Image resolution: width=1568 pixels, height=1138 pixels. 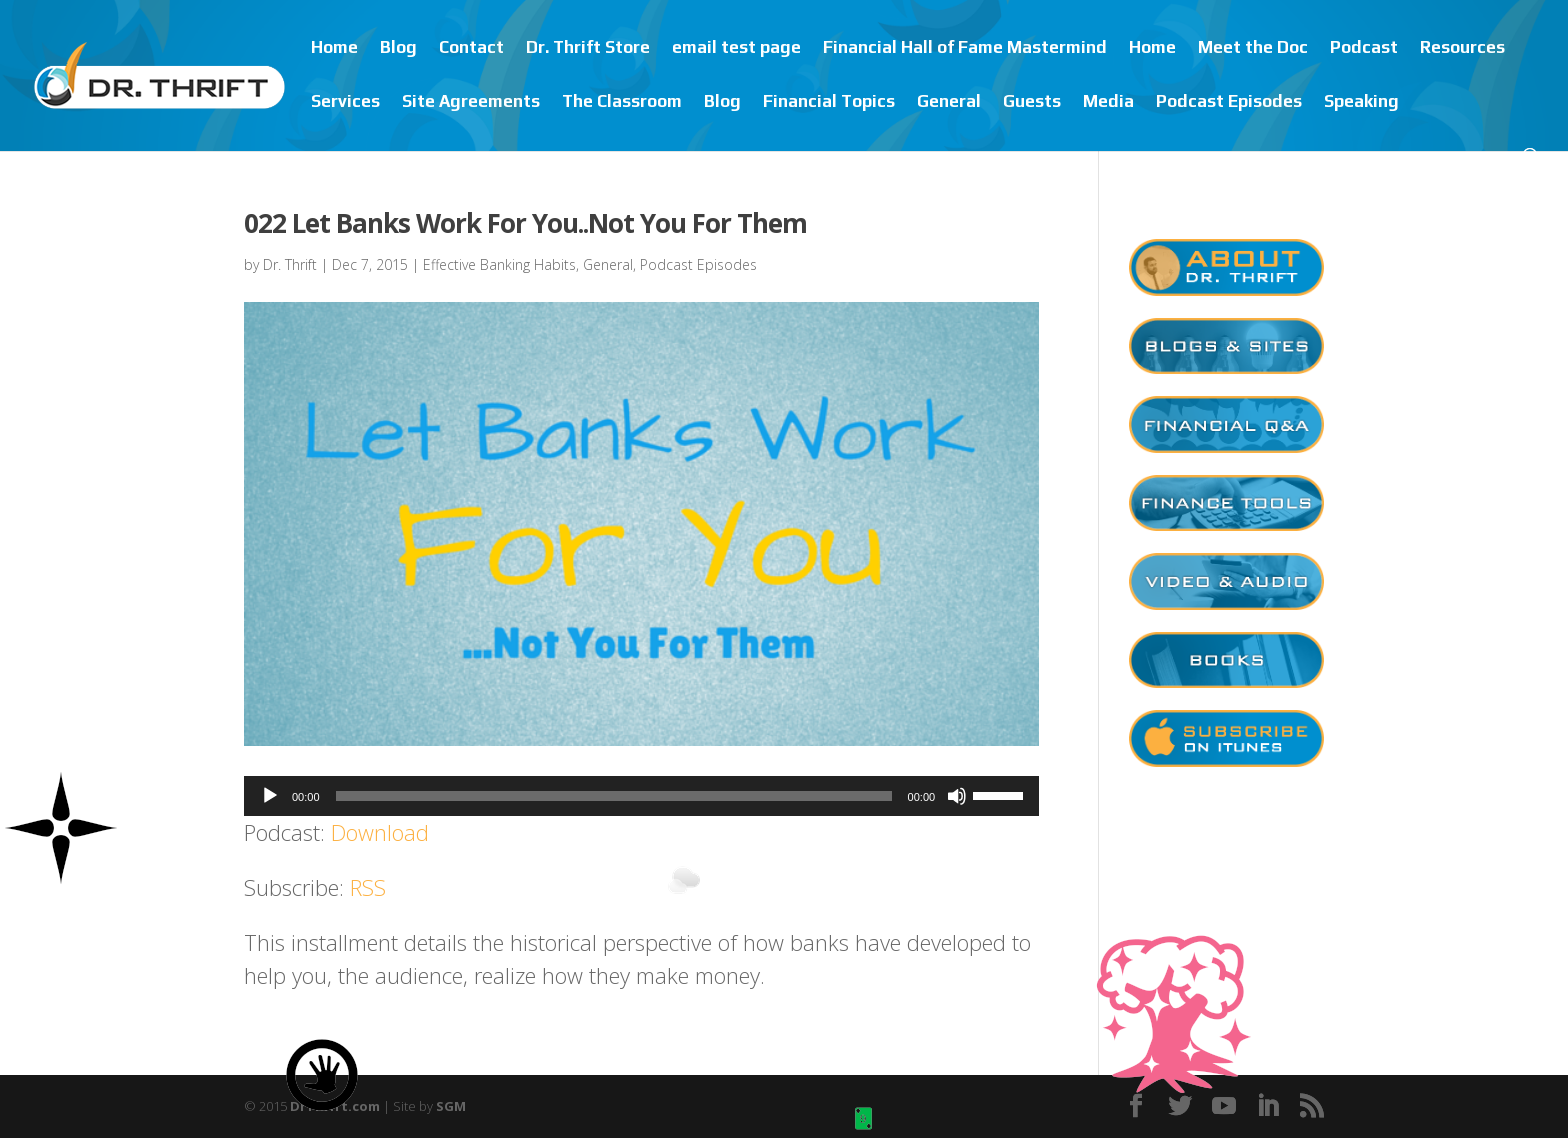 I want to click on holy oak tree icon for fantasy or RPG game element, so click(x=1174, y=1013).